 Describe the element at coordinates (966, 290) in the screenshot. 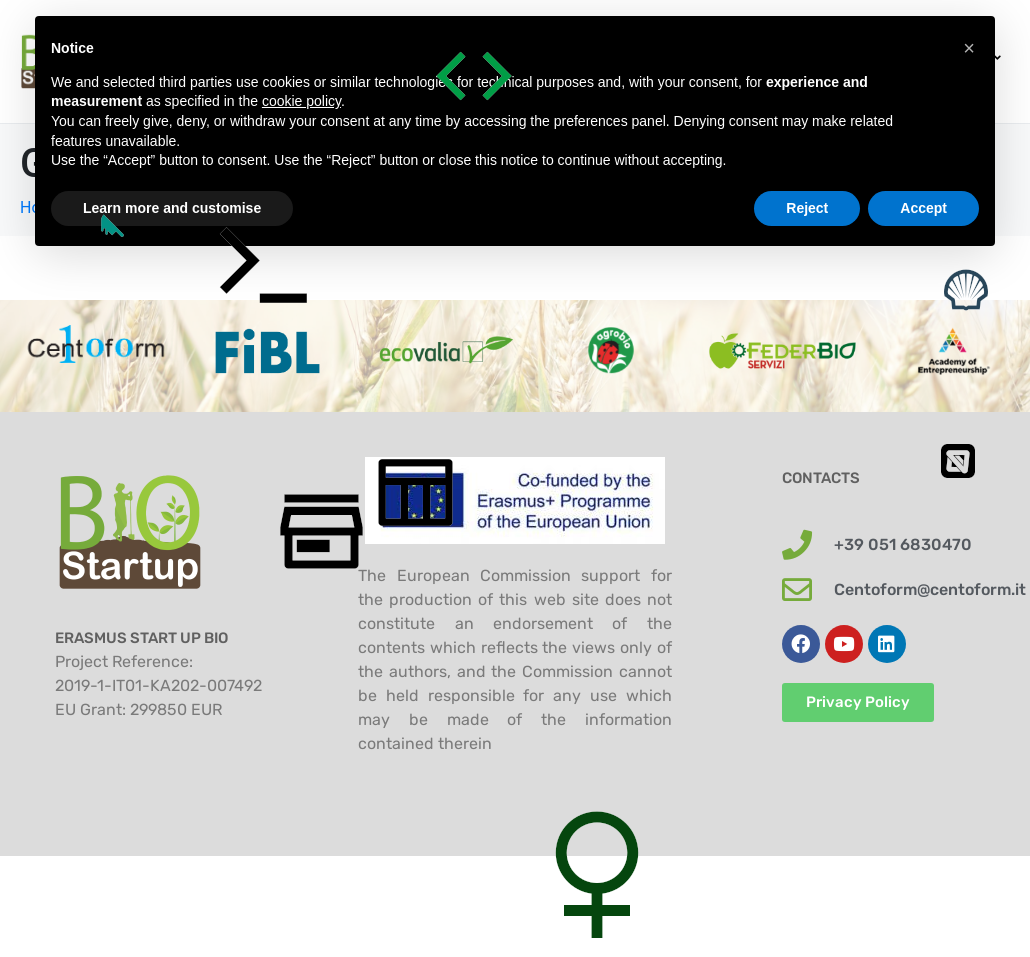

I see `shell oil company logo` at that location.